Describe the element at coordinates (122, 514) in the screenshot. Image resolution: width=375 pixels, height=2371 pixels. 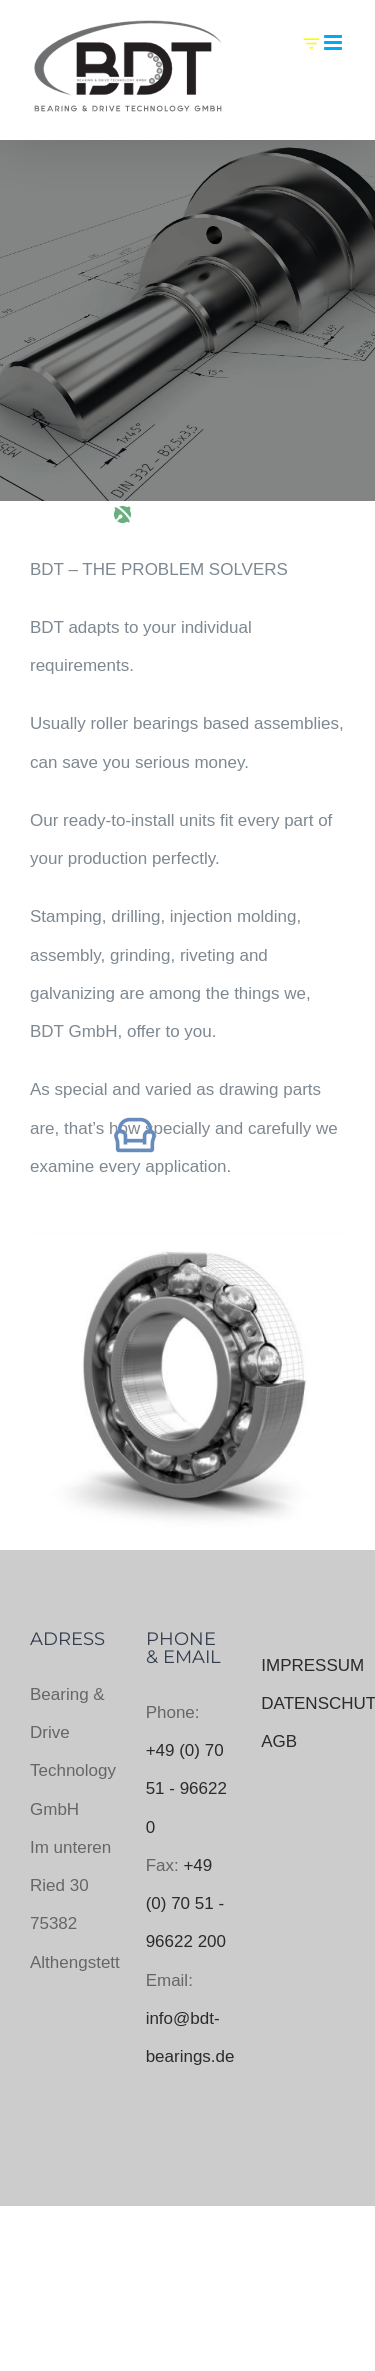
I see `view notifications` at that location.